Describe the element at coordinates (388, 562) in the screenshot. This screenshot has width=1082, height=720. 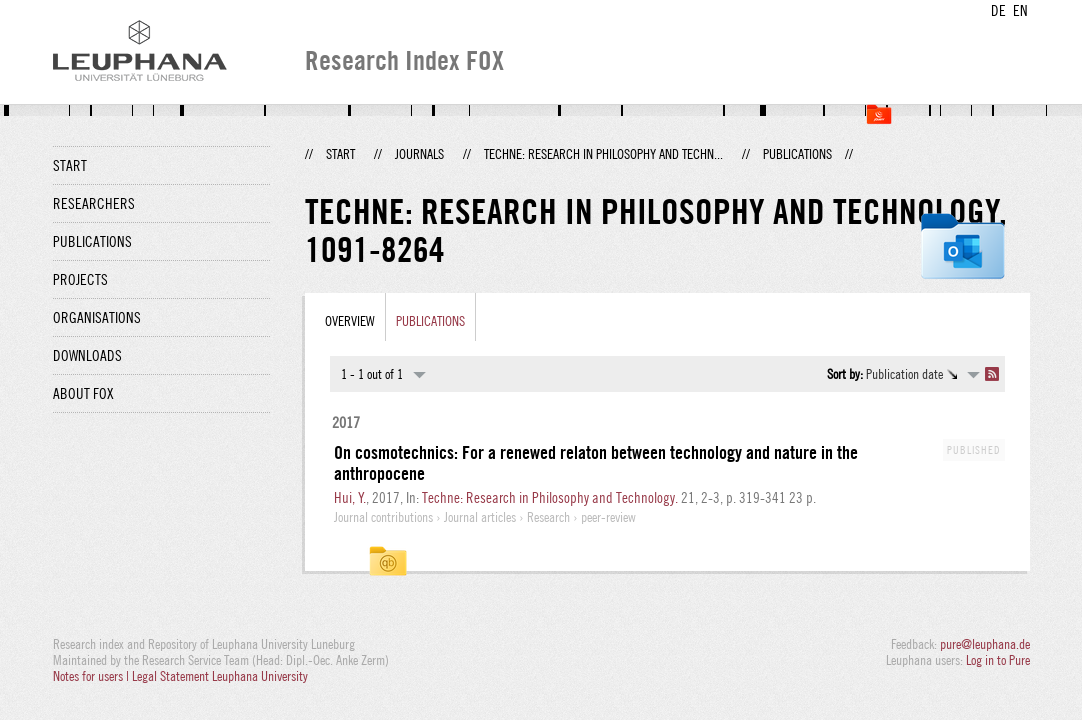
I see `open qbittorrent downloads folder` at that location.